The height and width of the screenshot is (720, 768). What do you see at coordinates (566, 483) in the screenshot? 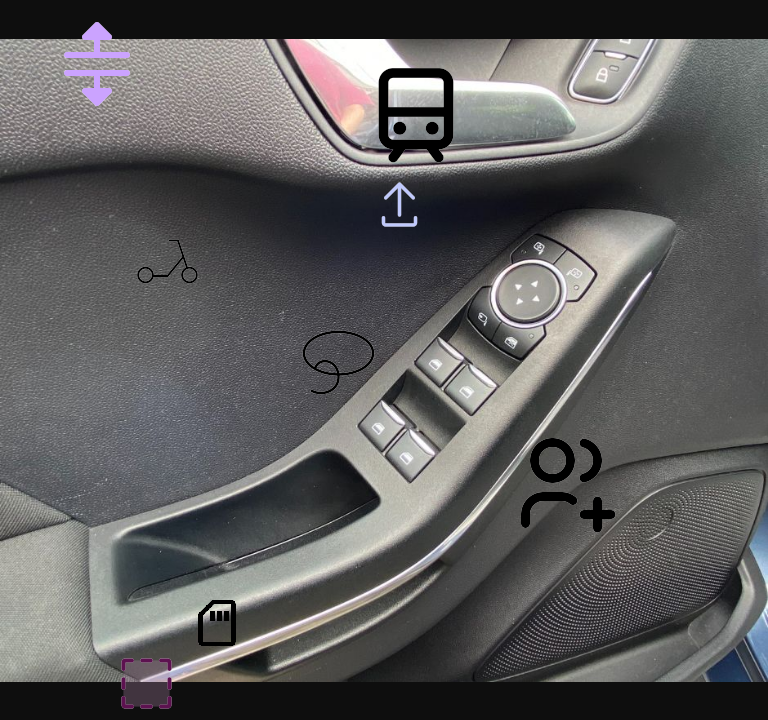
I see `add a new team member` at bounding box center [566, 483].